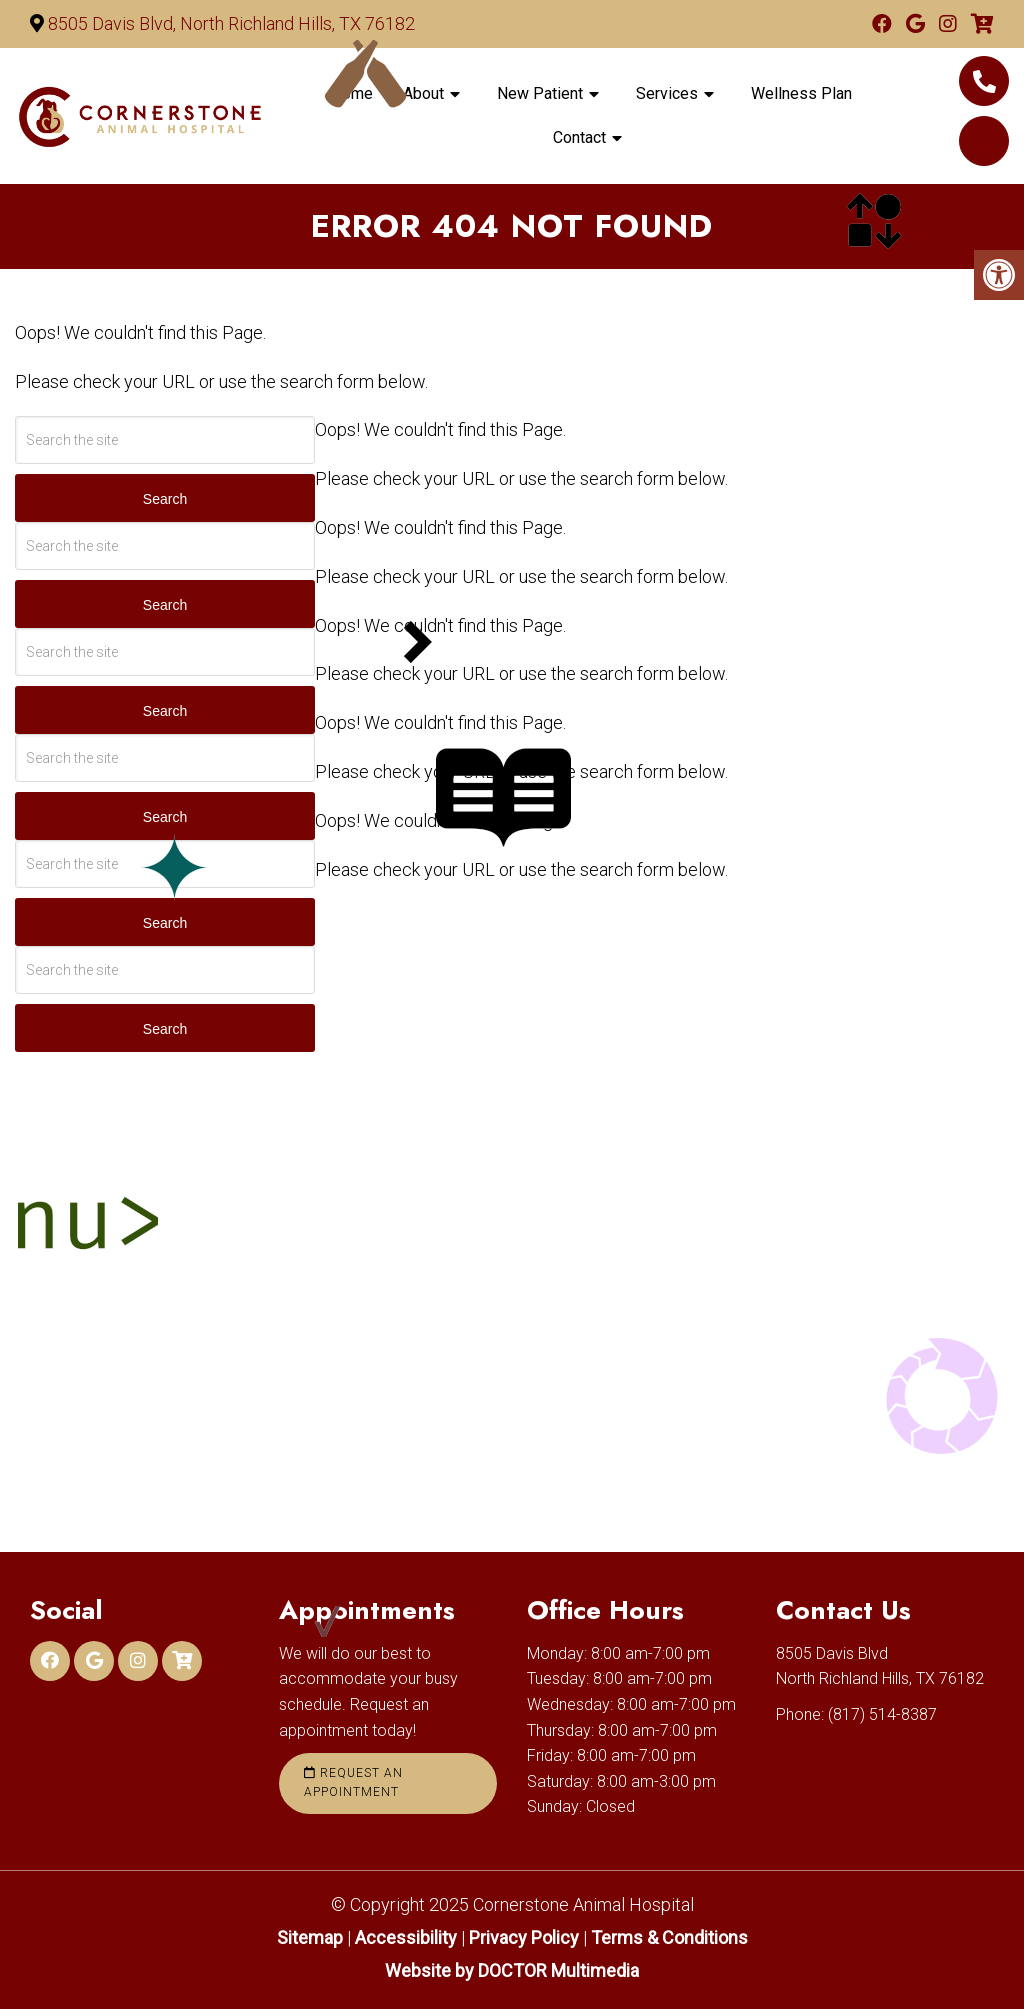 This screenshot has width=1024, height=2009. I want to click on open the Untappd app, so click(365, 73).